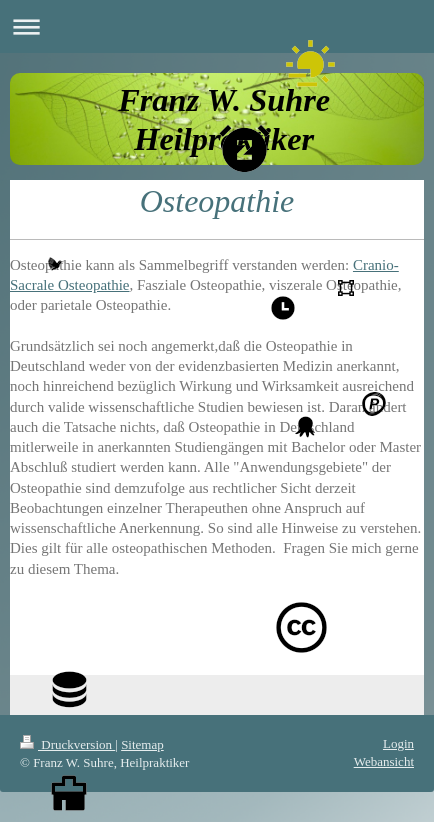 Image resolution: width=434 pixels, height=822 pixels. I want to click on access database storage, so click(69, 688).